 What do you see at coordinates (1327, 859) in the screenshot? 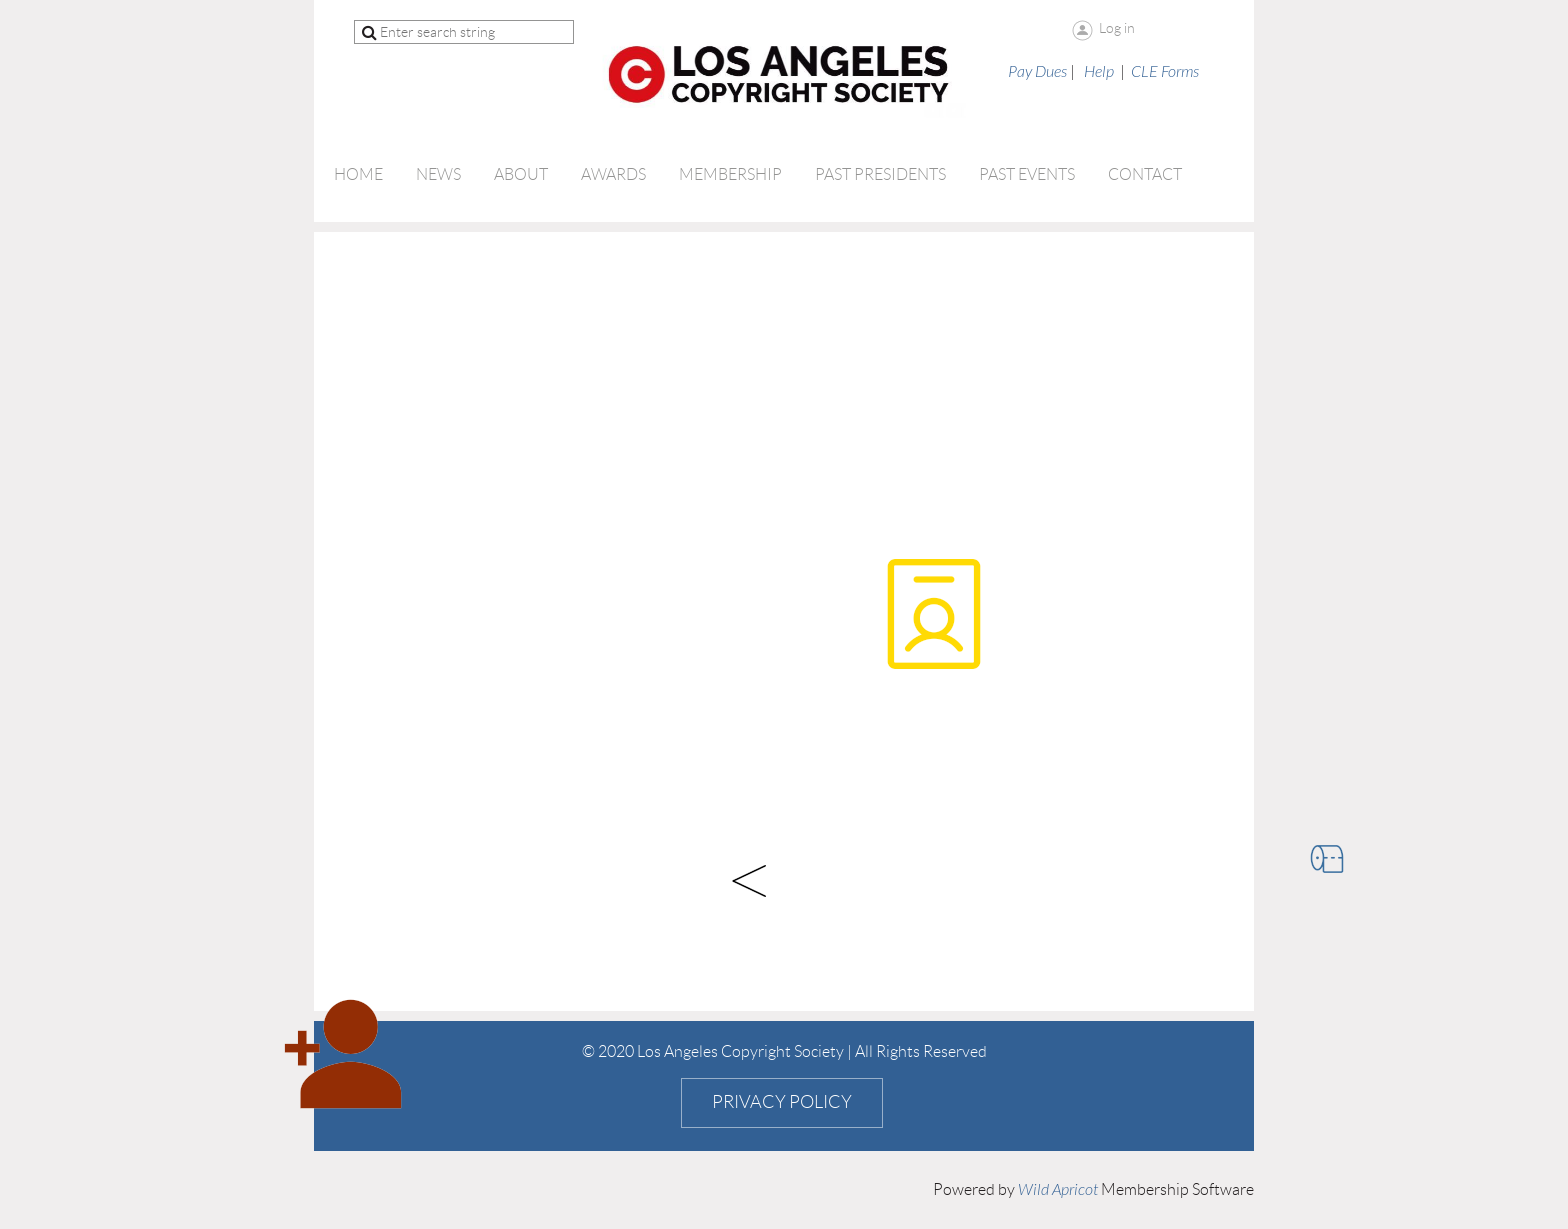
I see `bathroom or restroom location indicator` at bounding box center [1327, 859].